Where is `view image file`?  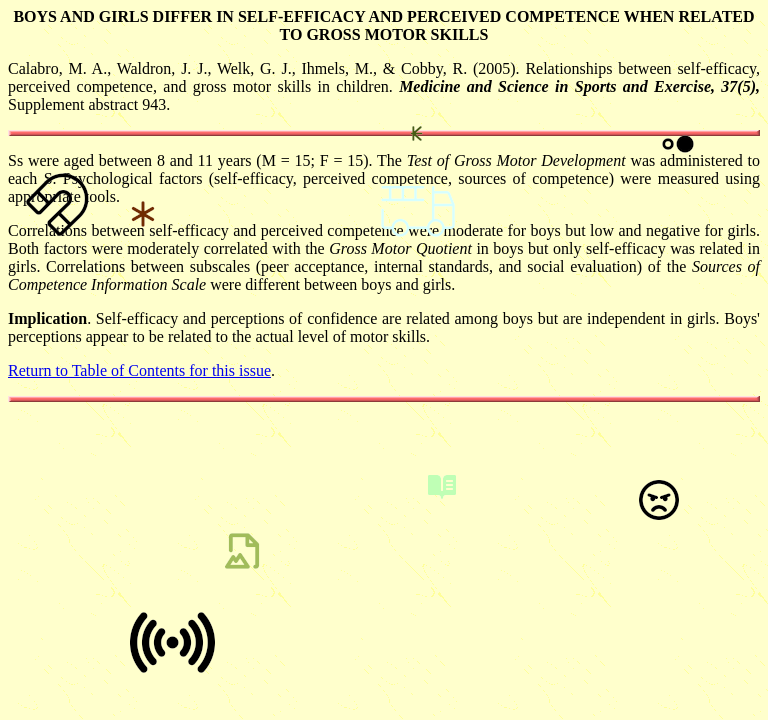
view image file is located at coordinates (244, 551).